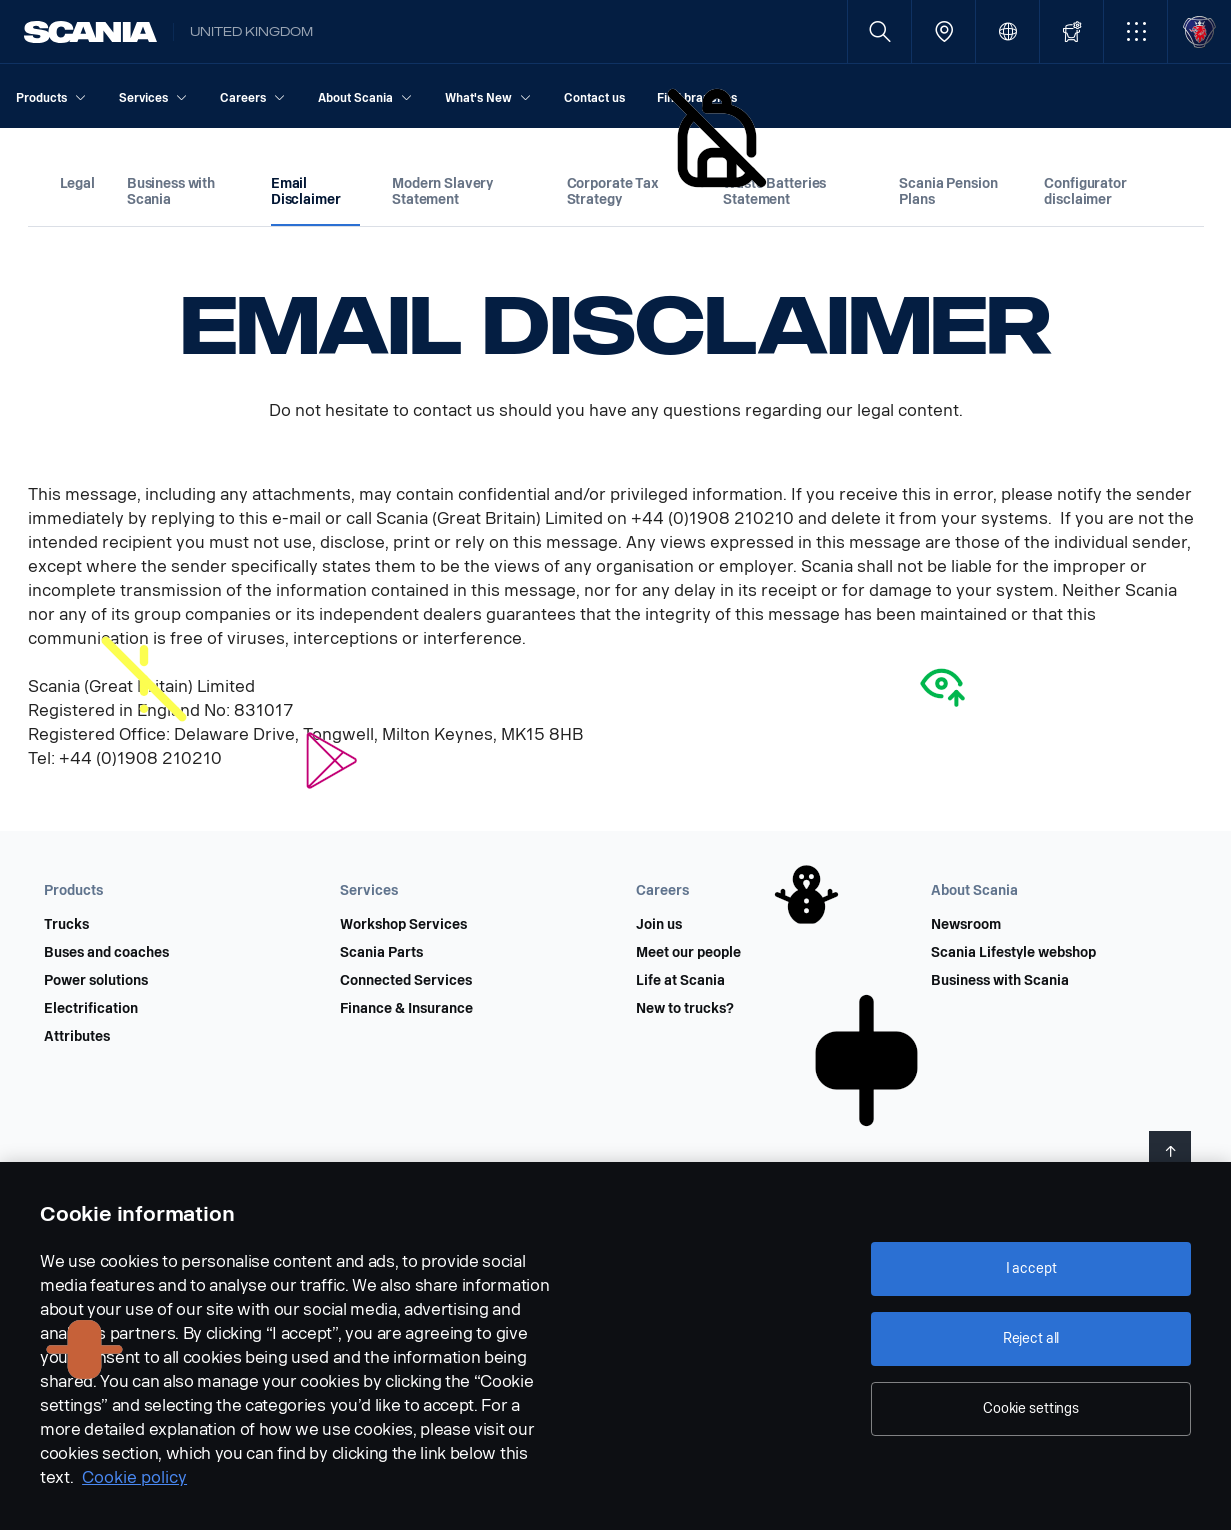 Image resolution: width=1231 pixels, height=1530 pixels. What do you see at coordinates (84, 1349) in the screenshot?
I see `align selected element to vertical center` at bounding box center [84, 1349].